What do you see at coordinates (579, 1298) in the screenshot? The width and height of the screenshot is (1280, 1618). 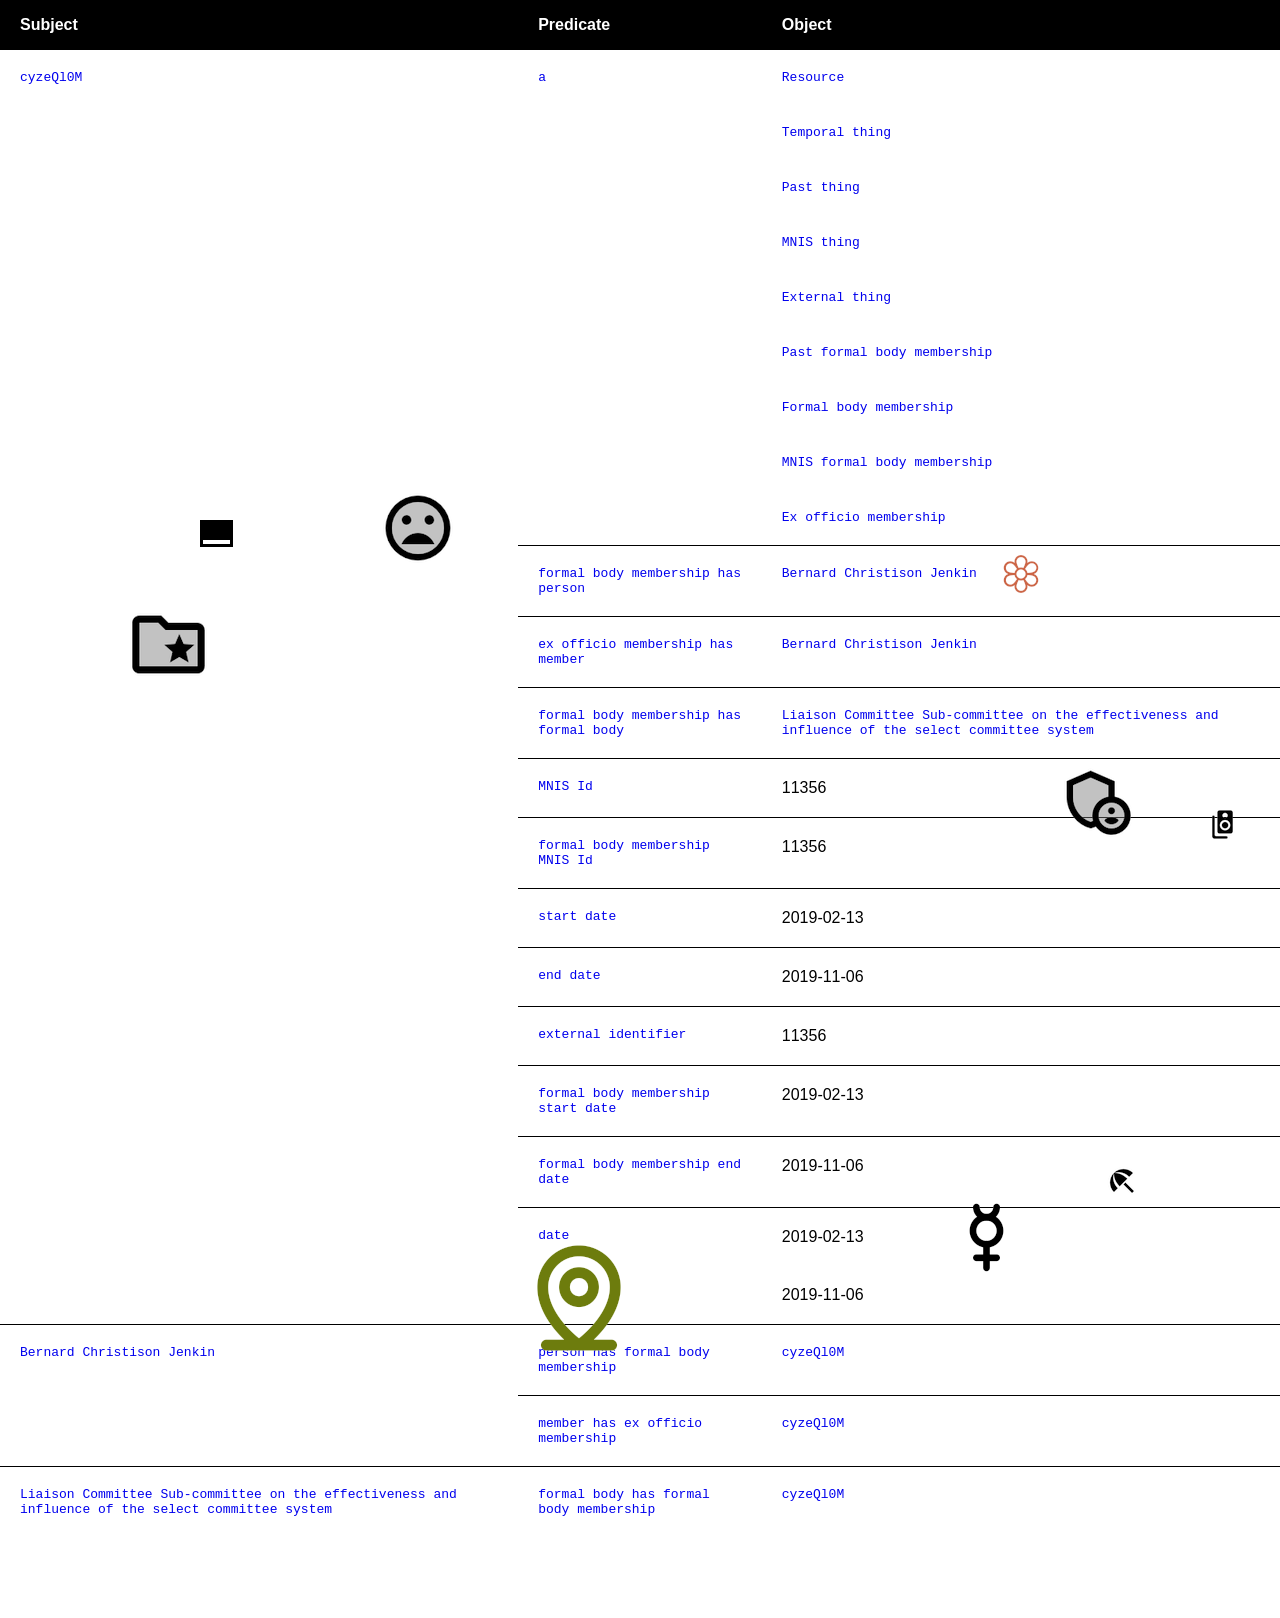 I see `view location on map` at bounding box center [579, 1298].